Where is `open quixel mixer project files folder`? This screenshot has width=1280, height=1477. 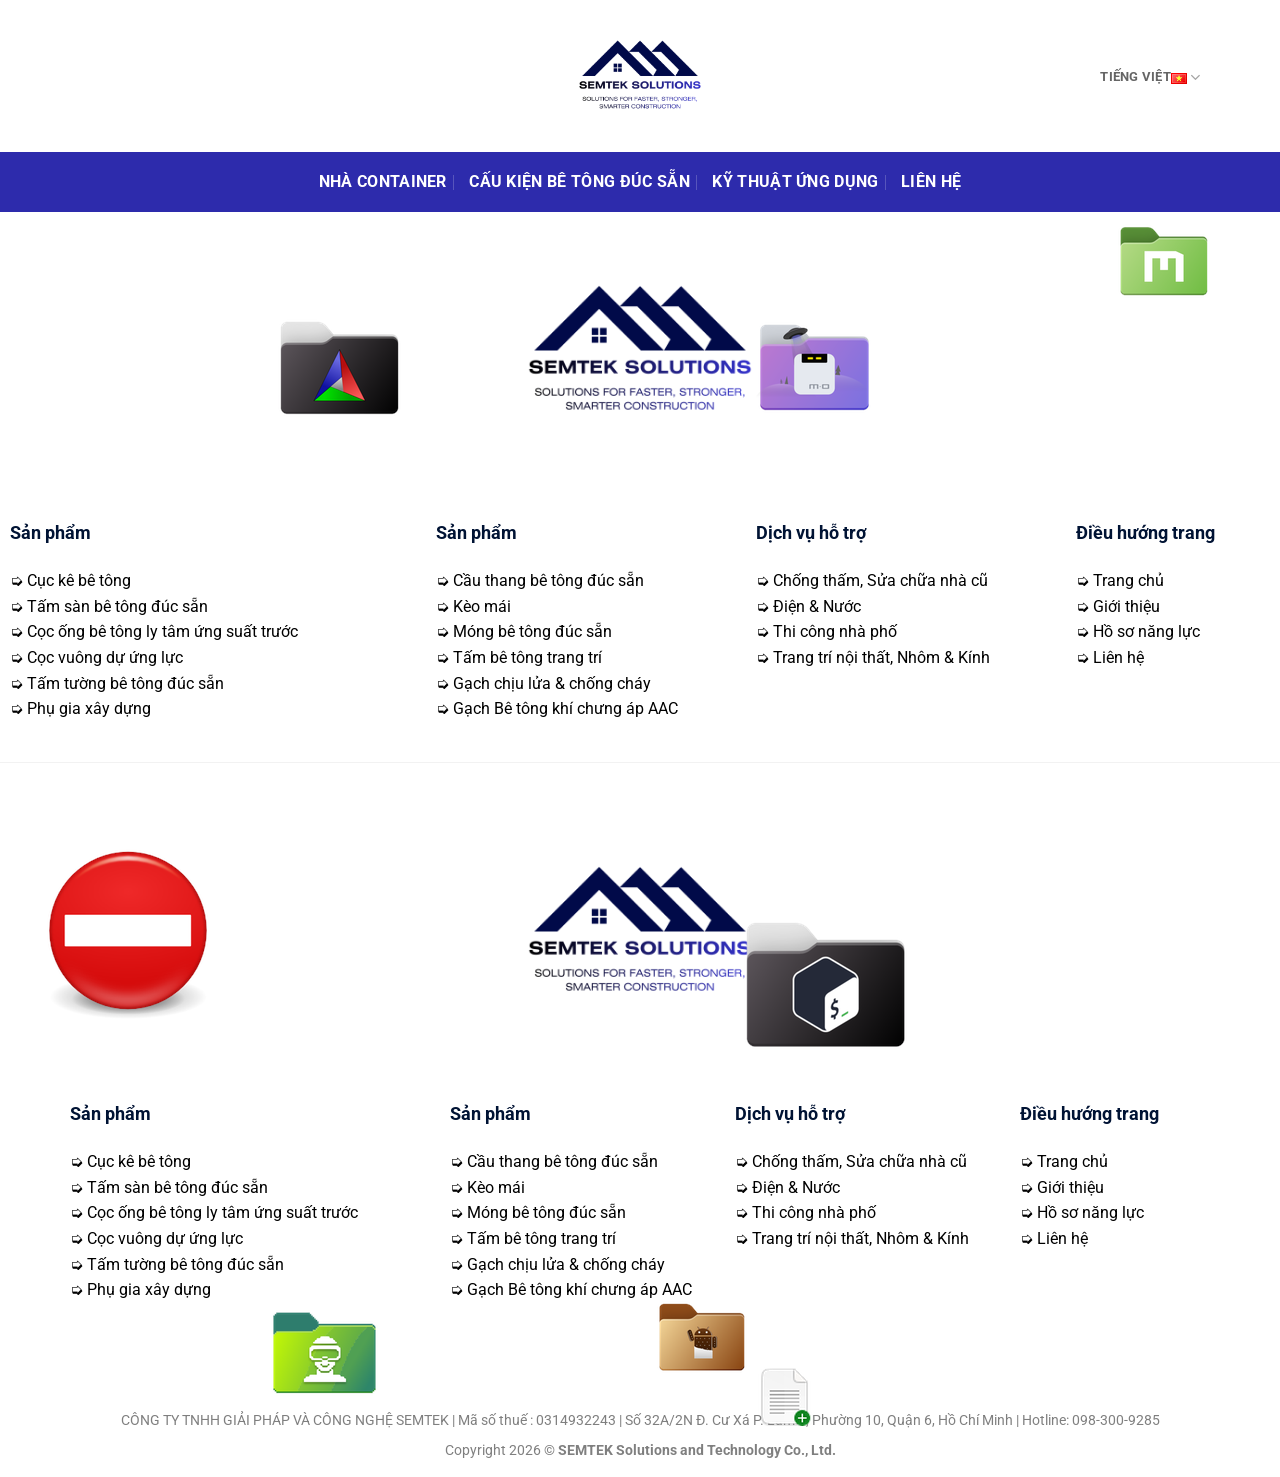 open quixel mixer project files folder is located at coordinates (1163, 263).